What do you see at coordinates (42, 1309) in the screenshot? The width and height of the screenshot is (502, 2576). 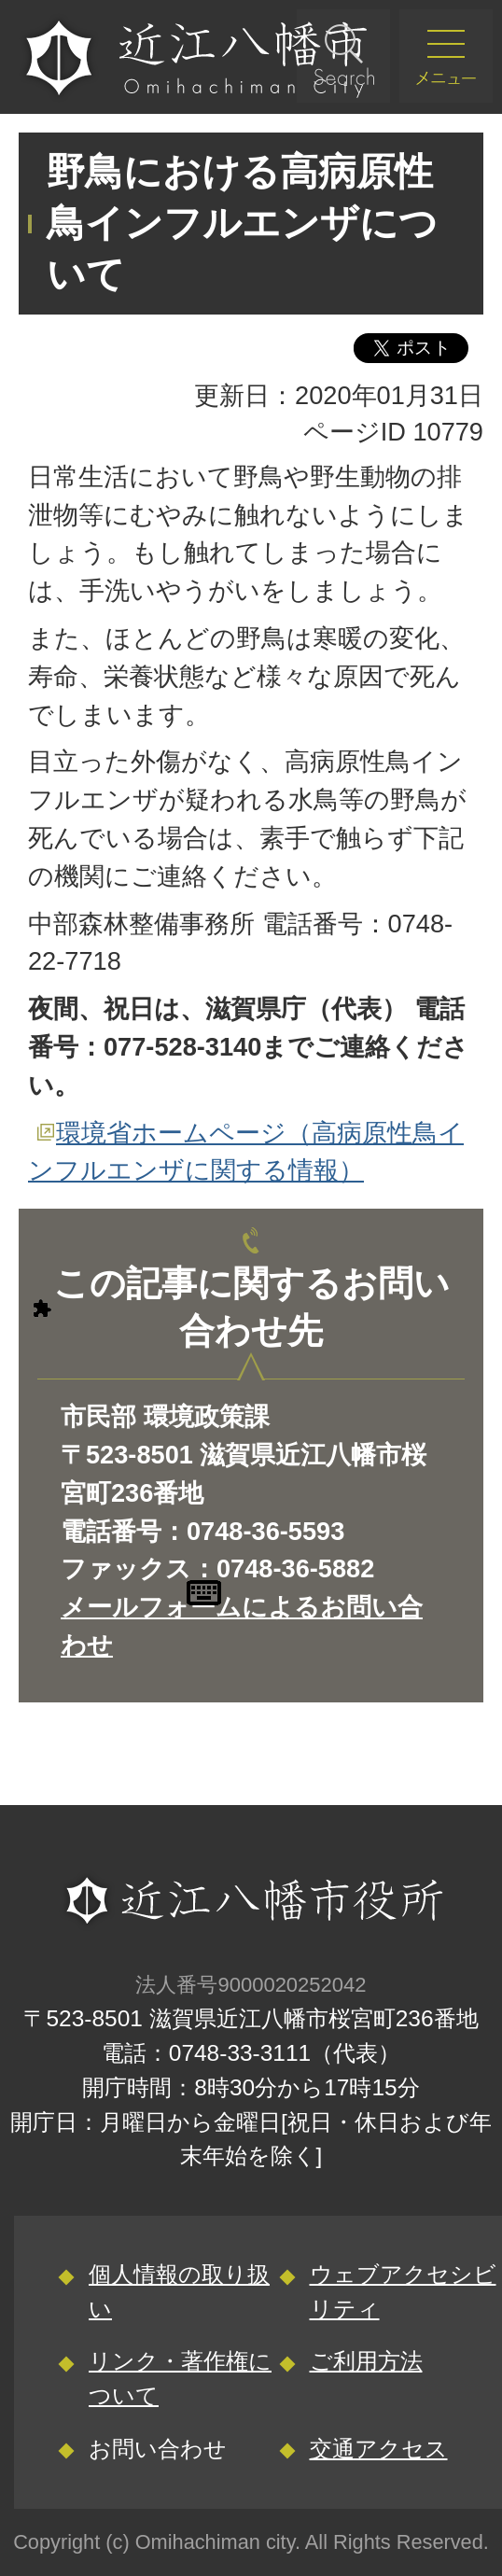 I see `access browser extensions` at bounding box center [42, 1309].